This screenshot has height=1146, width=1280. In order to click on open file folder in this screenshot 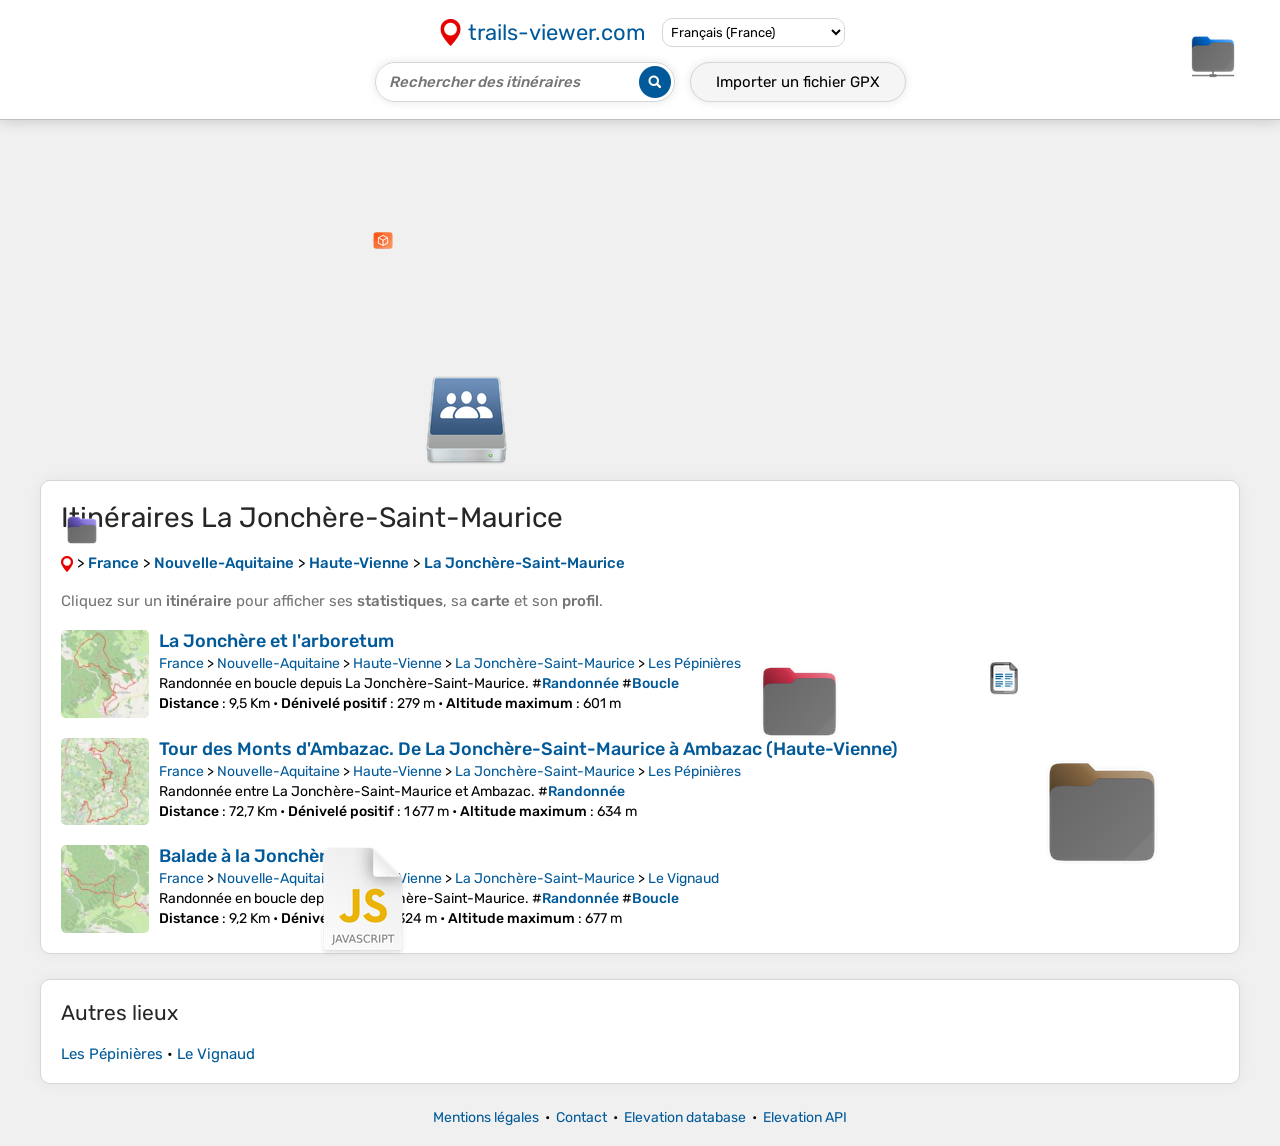, I will do `click(1102, 812)`.